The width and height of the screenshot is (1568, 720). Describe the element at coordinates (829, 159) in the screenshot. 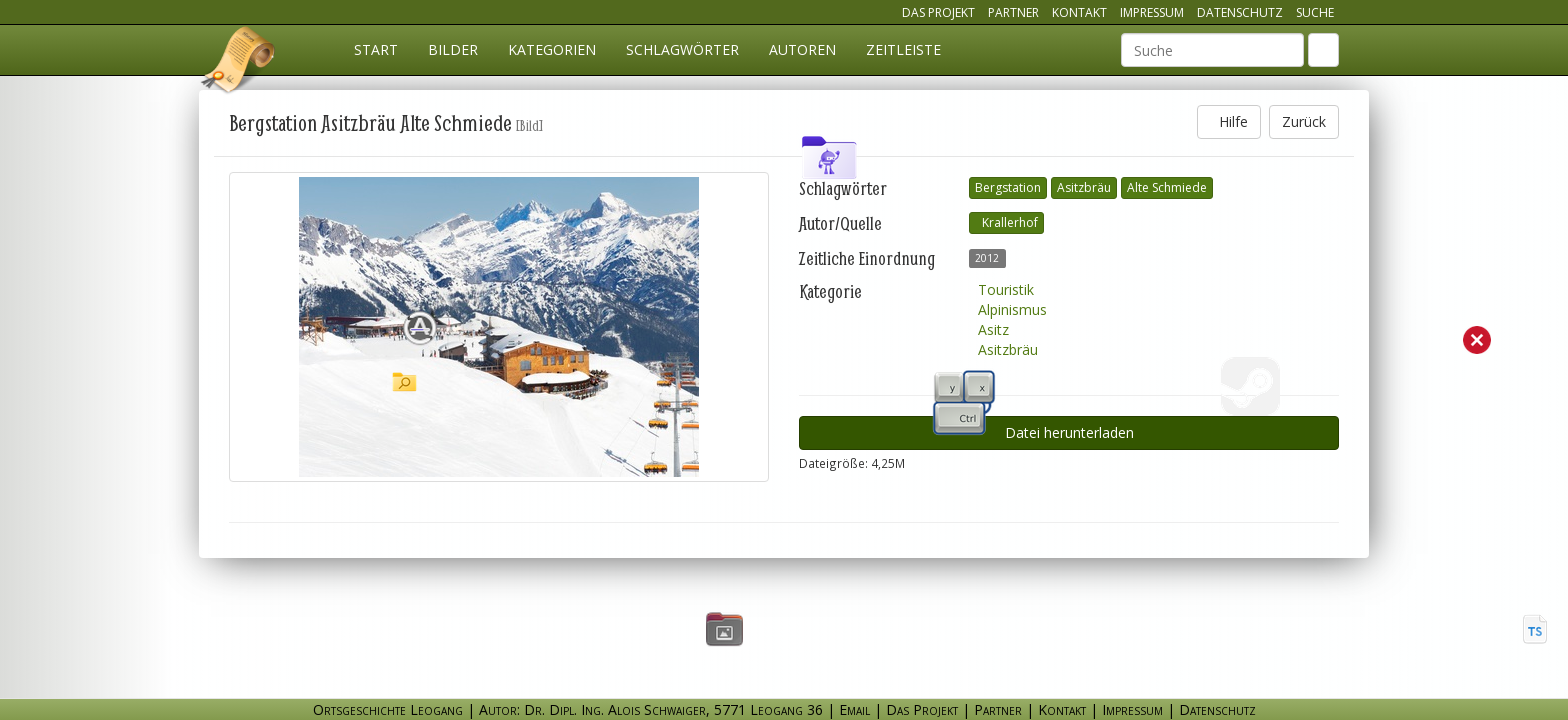

I see `open the maui framework project folder` at that location.